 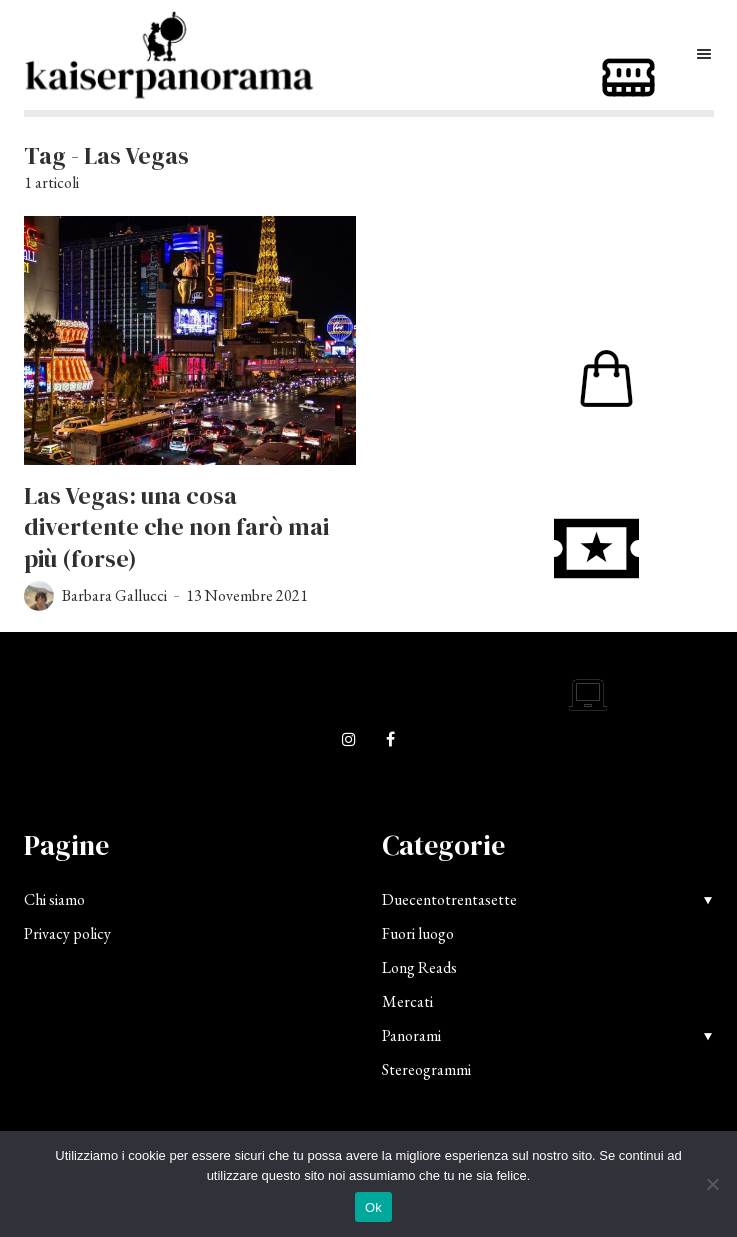 I want to click on view your tickets or passes, so click(x=596, y=548).